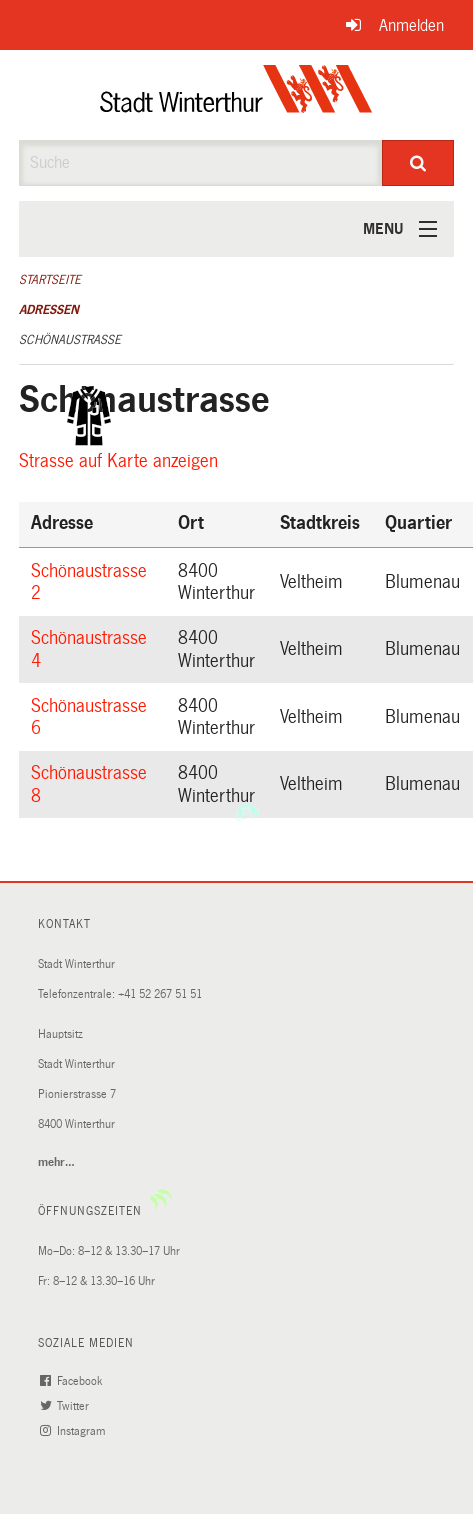  I want to click on indicates a claw or slash attack ability, so click(161, 1200).